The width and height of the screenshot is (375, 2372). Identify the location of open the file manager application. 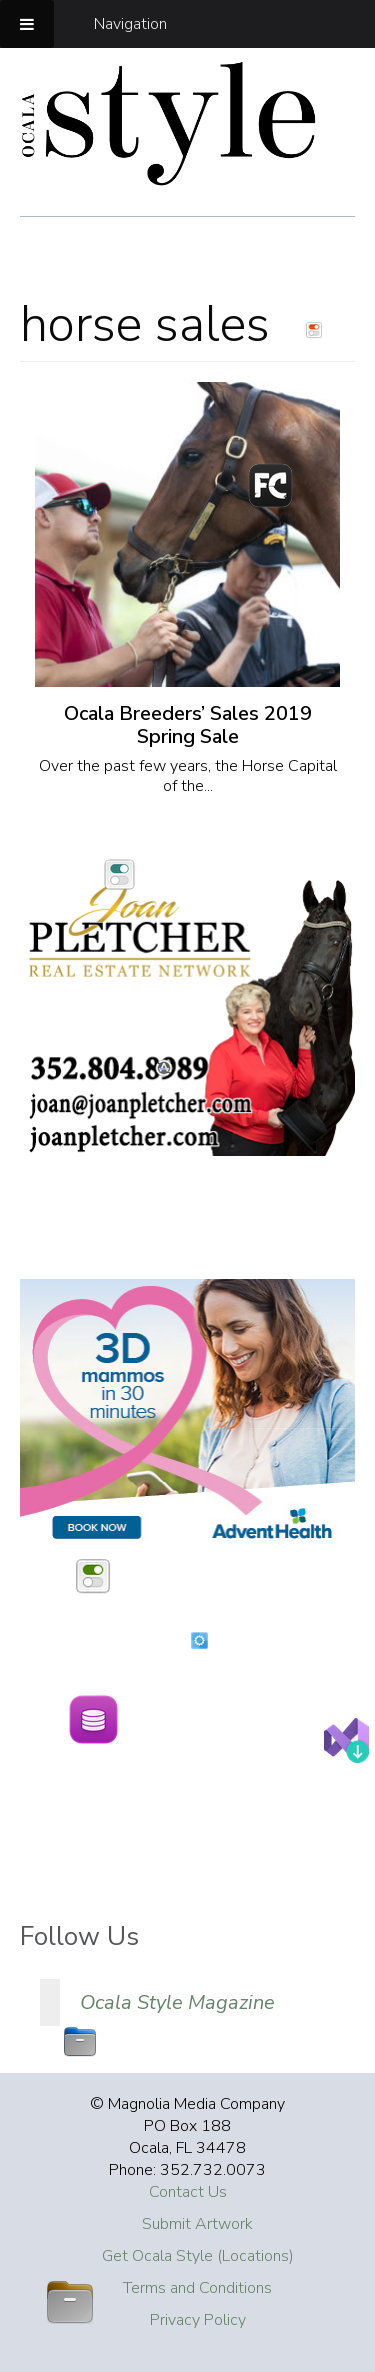
(70, 2302).